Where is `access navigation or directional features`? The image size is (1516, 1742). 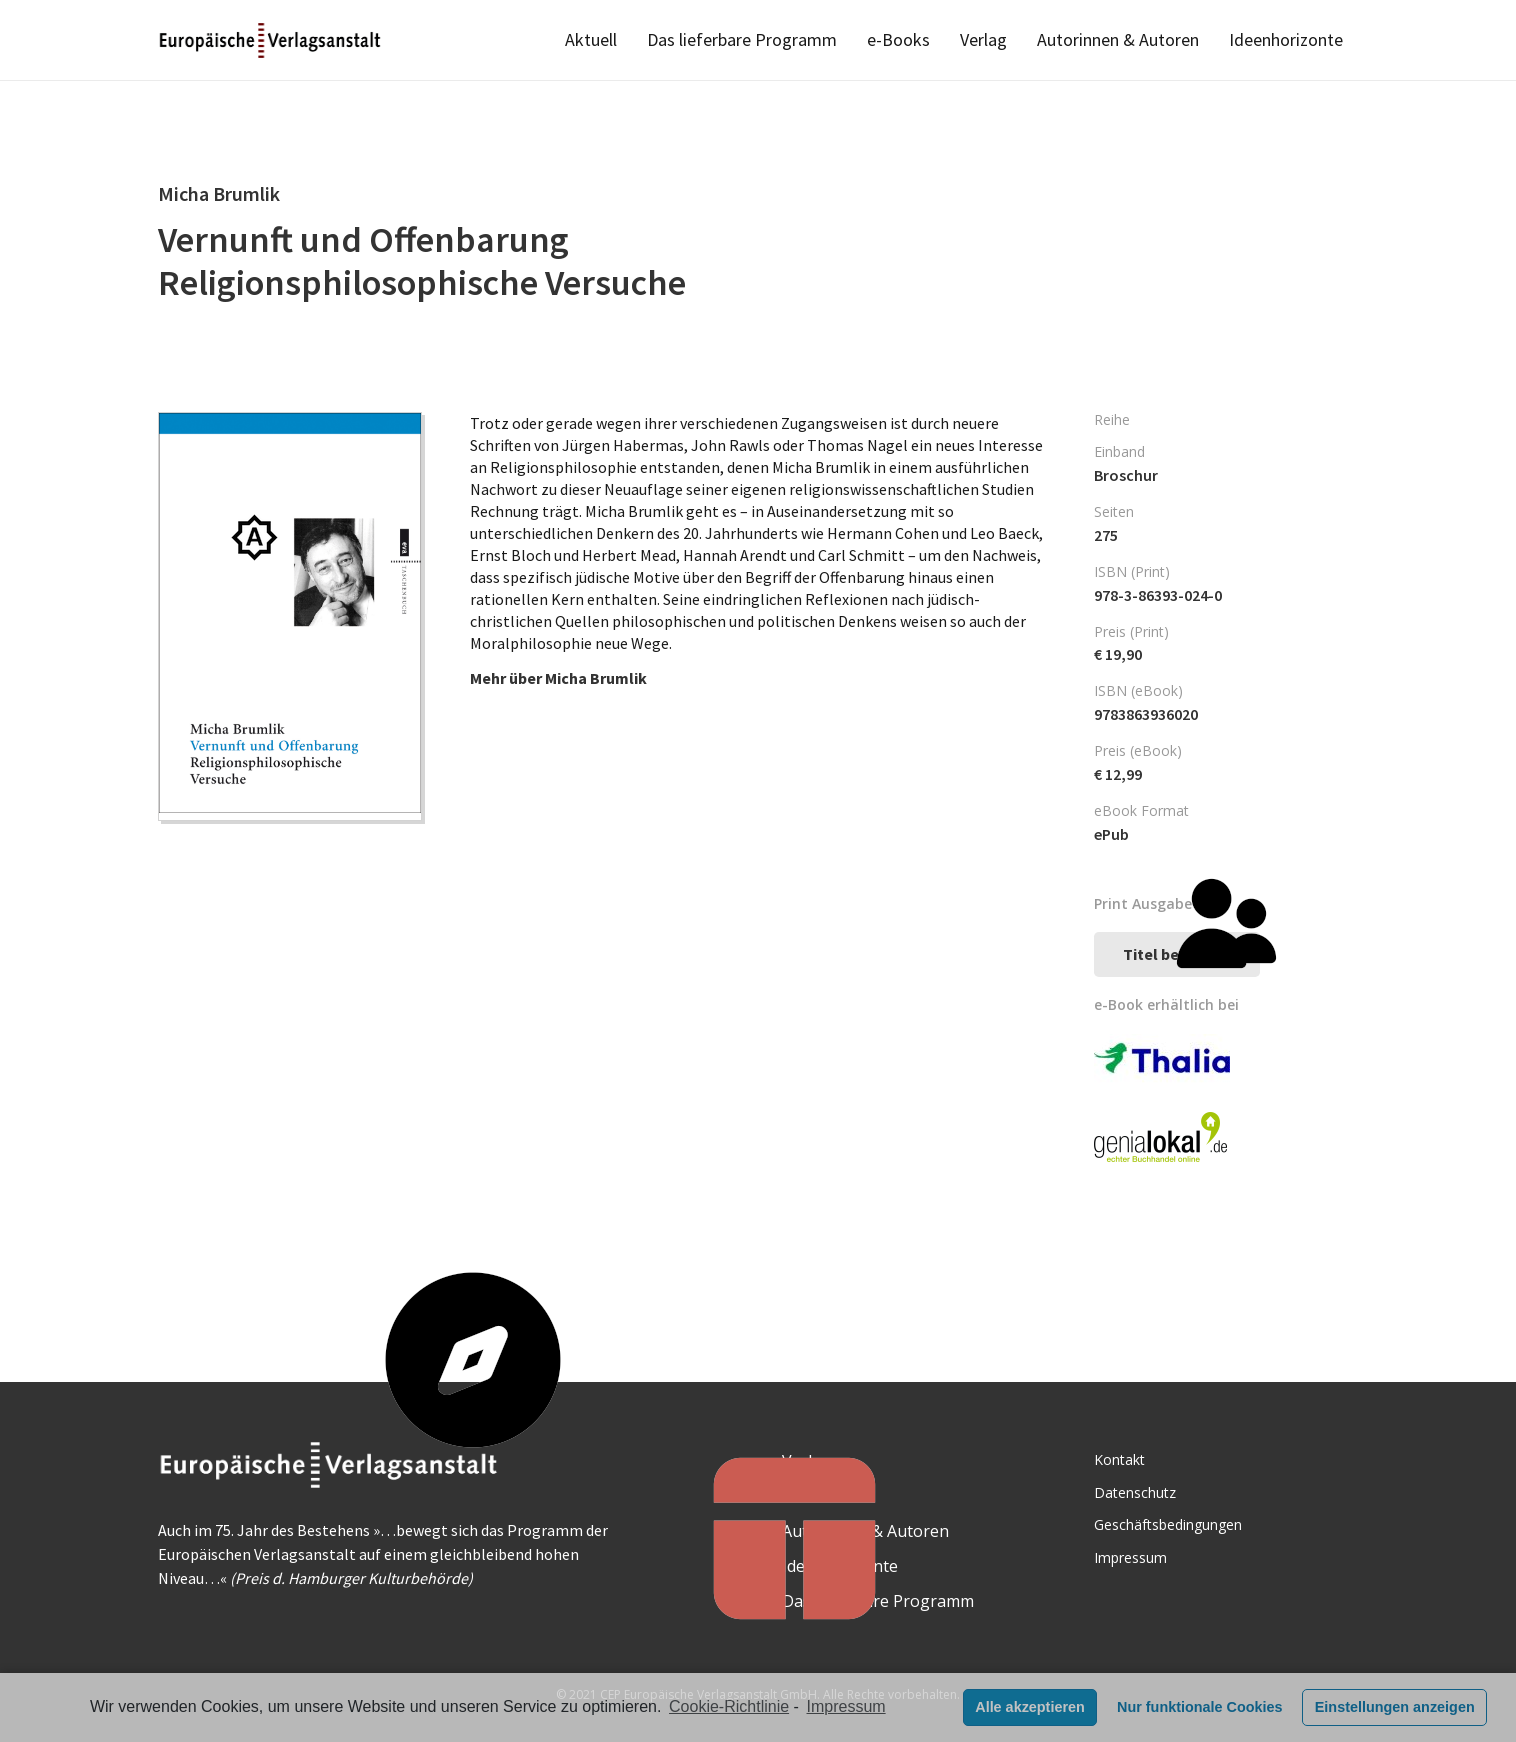
access navigation or directional features is located at coordinates (473, 1360).